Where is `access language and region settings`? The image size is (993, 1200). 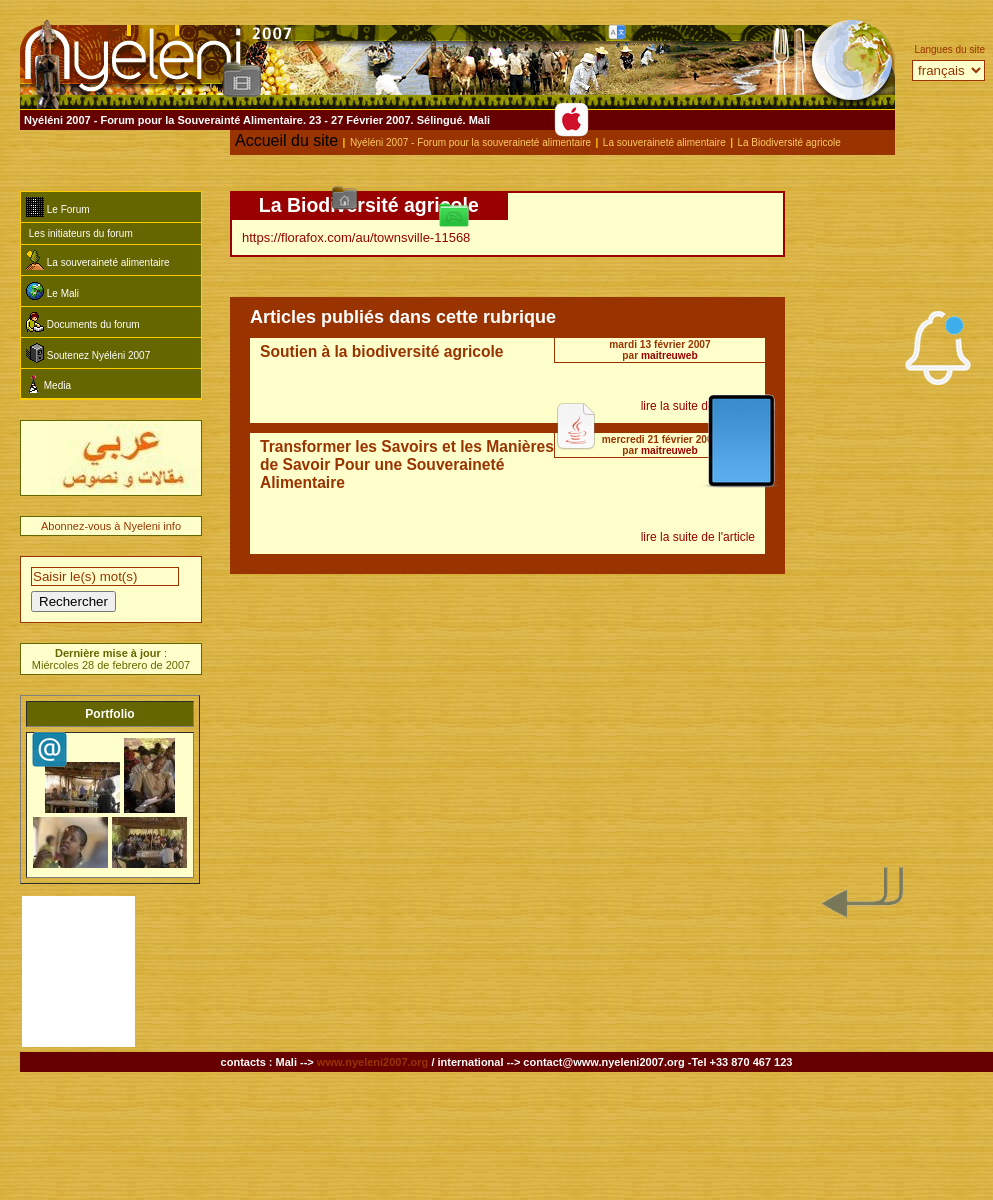 access language and region settings is located at coordinates (617, 32).